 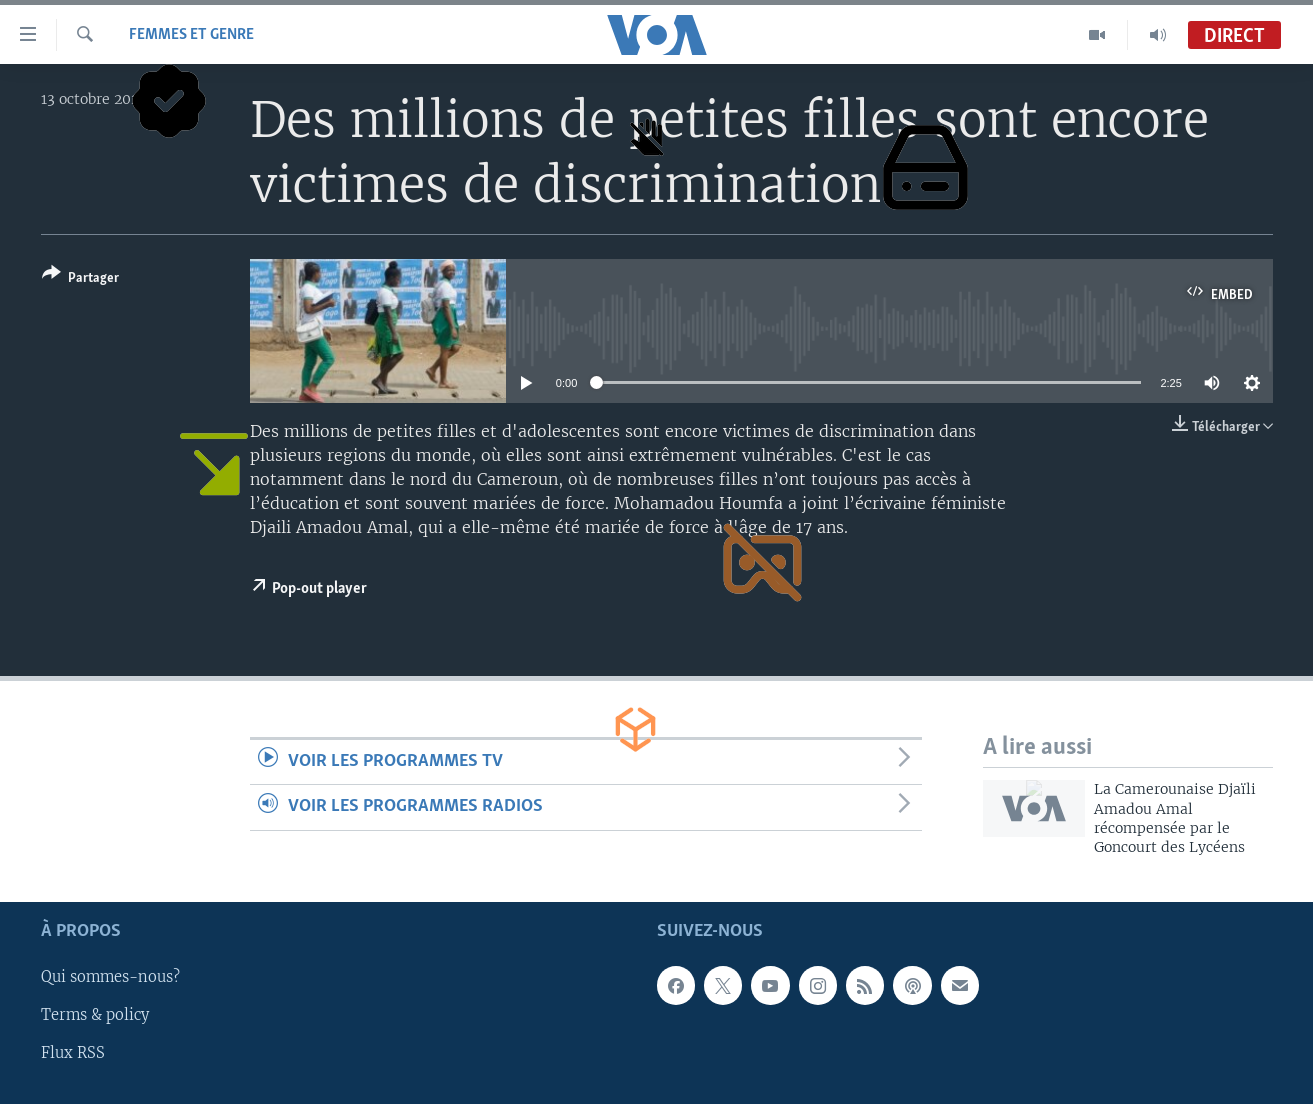 I want to click on move item to bottom-right corner, so click(x=214, y=467).